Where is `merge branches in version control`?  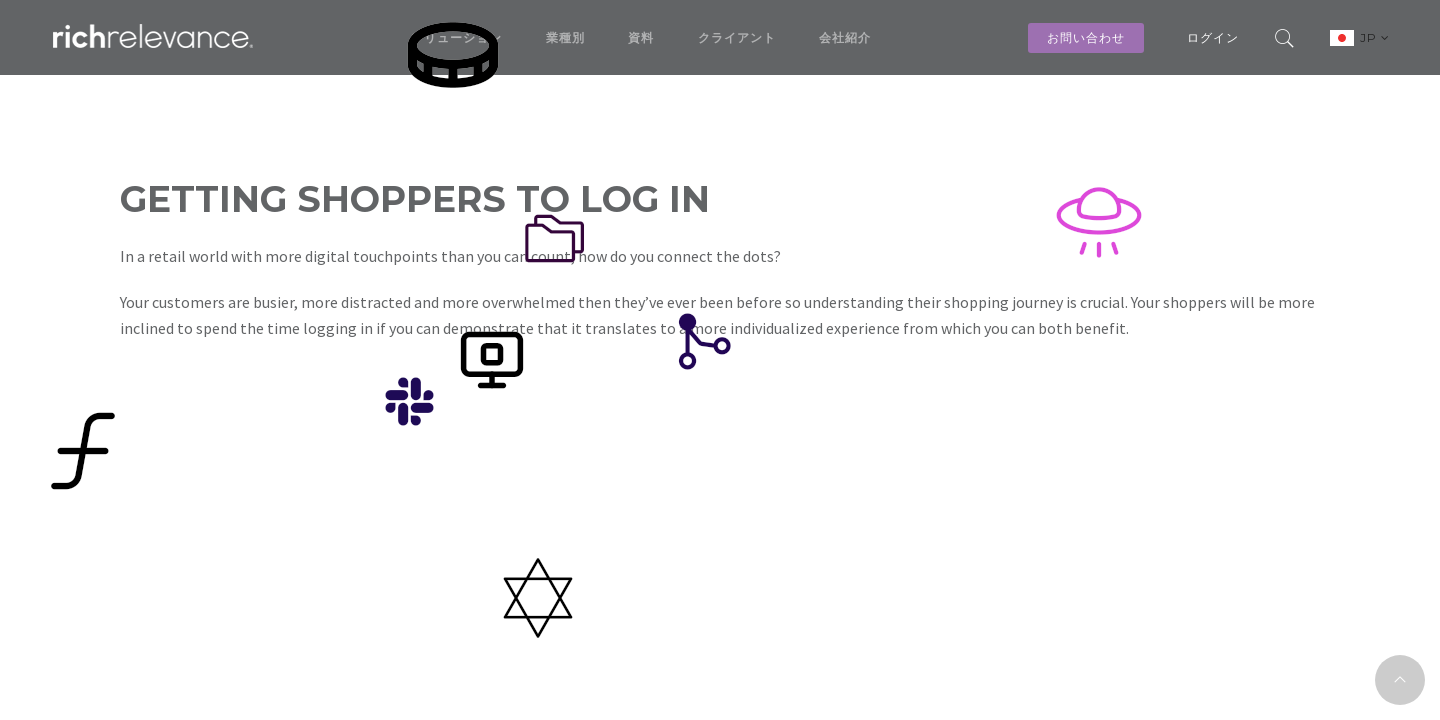 merge branches in version control is located at coordinates (700, 341).